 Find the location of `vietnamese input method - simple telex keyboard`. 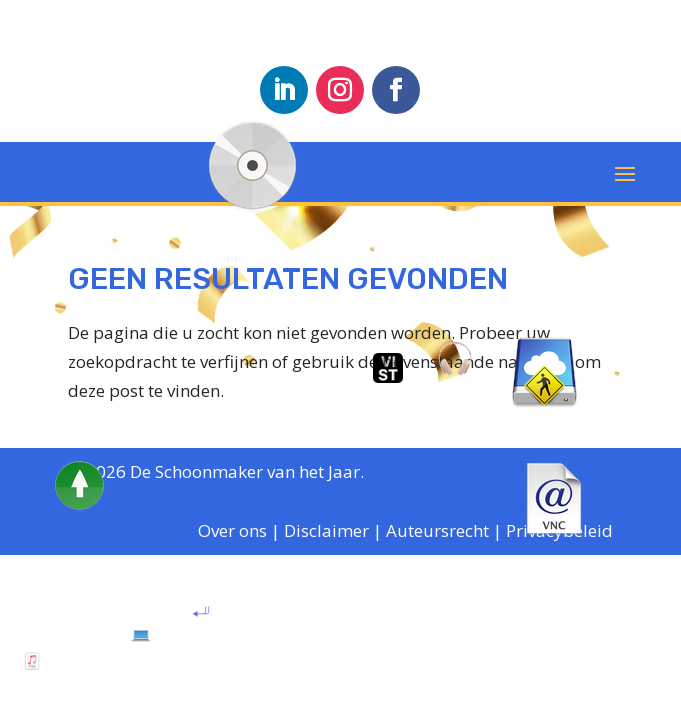

vietnamese input method - simple telex keyboard is located at coordinates (388, 368).